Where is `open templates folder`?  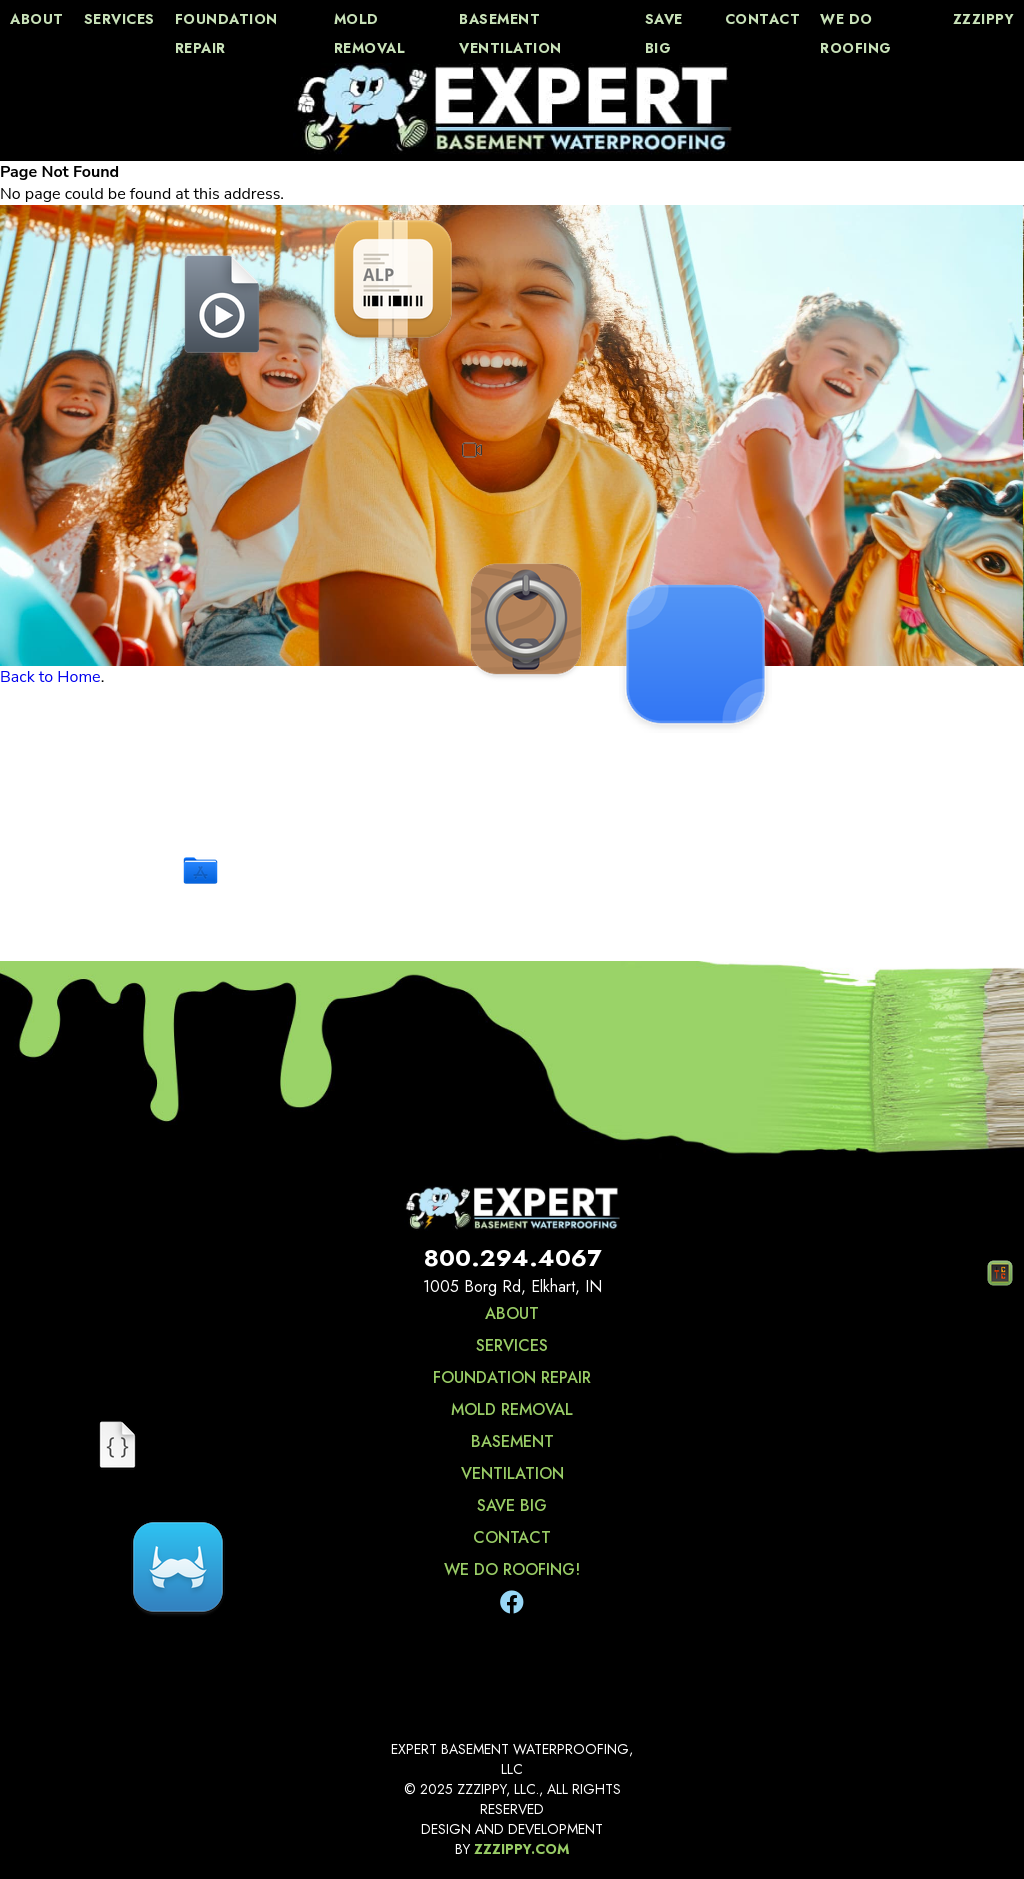 open templates folder is located at coordinates (200, 870).